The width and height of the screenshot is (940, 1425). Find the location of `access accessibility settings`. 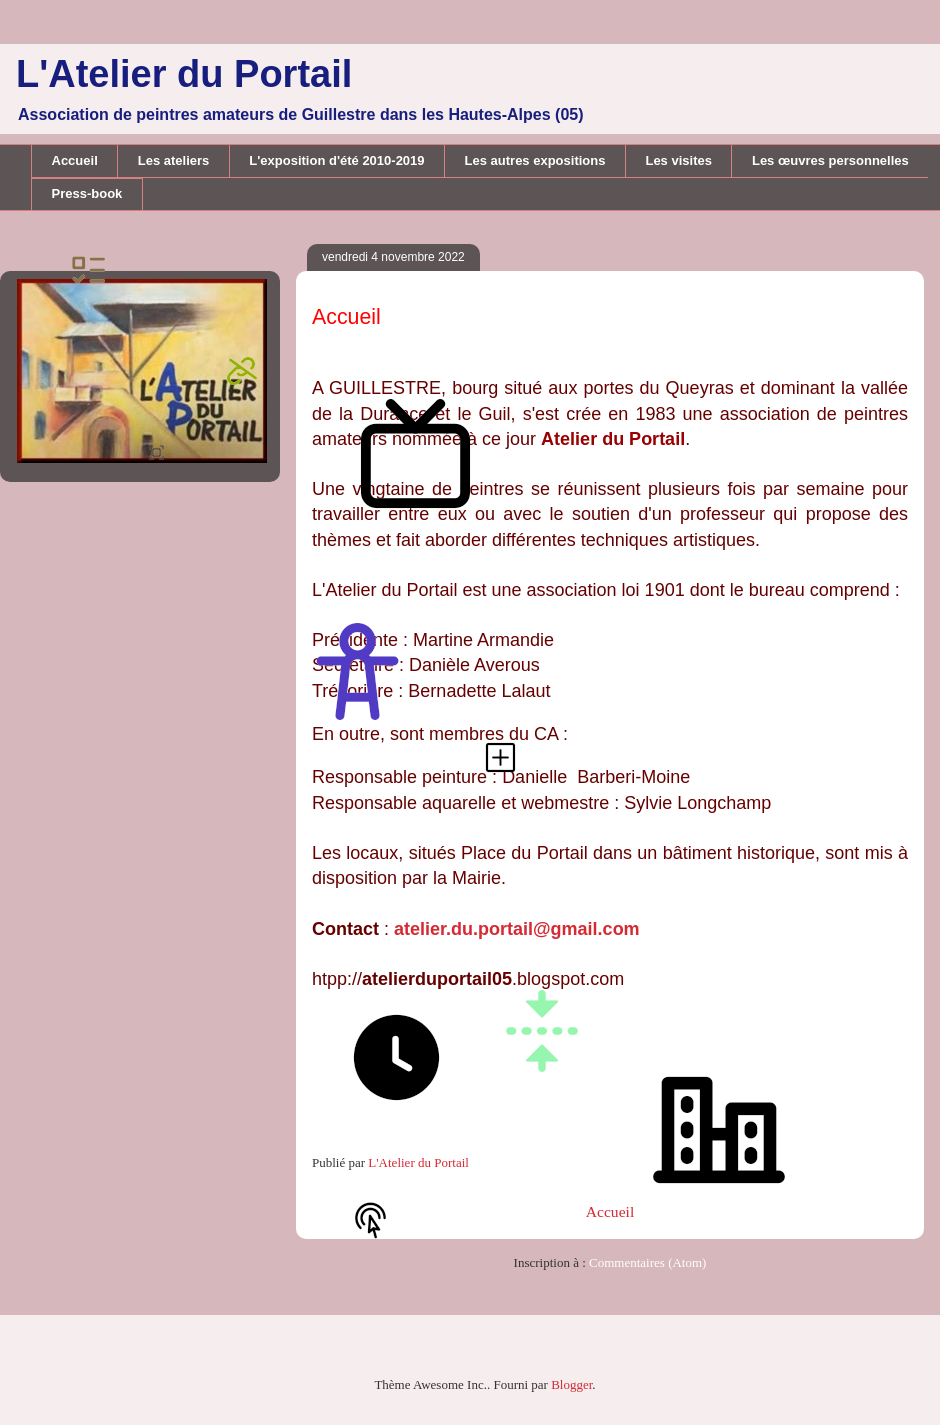

access accessibility settings is located at coordinates (357, 671).